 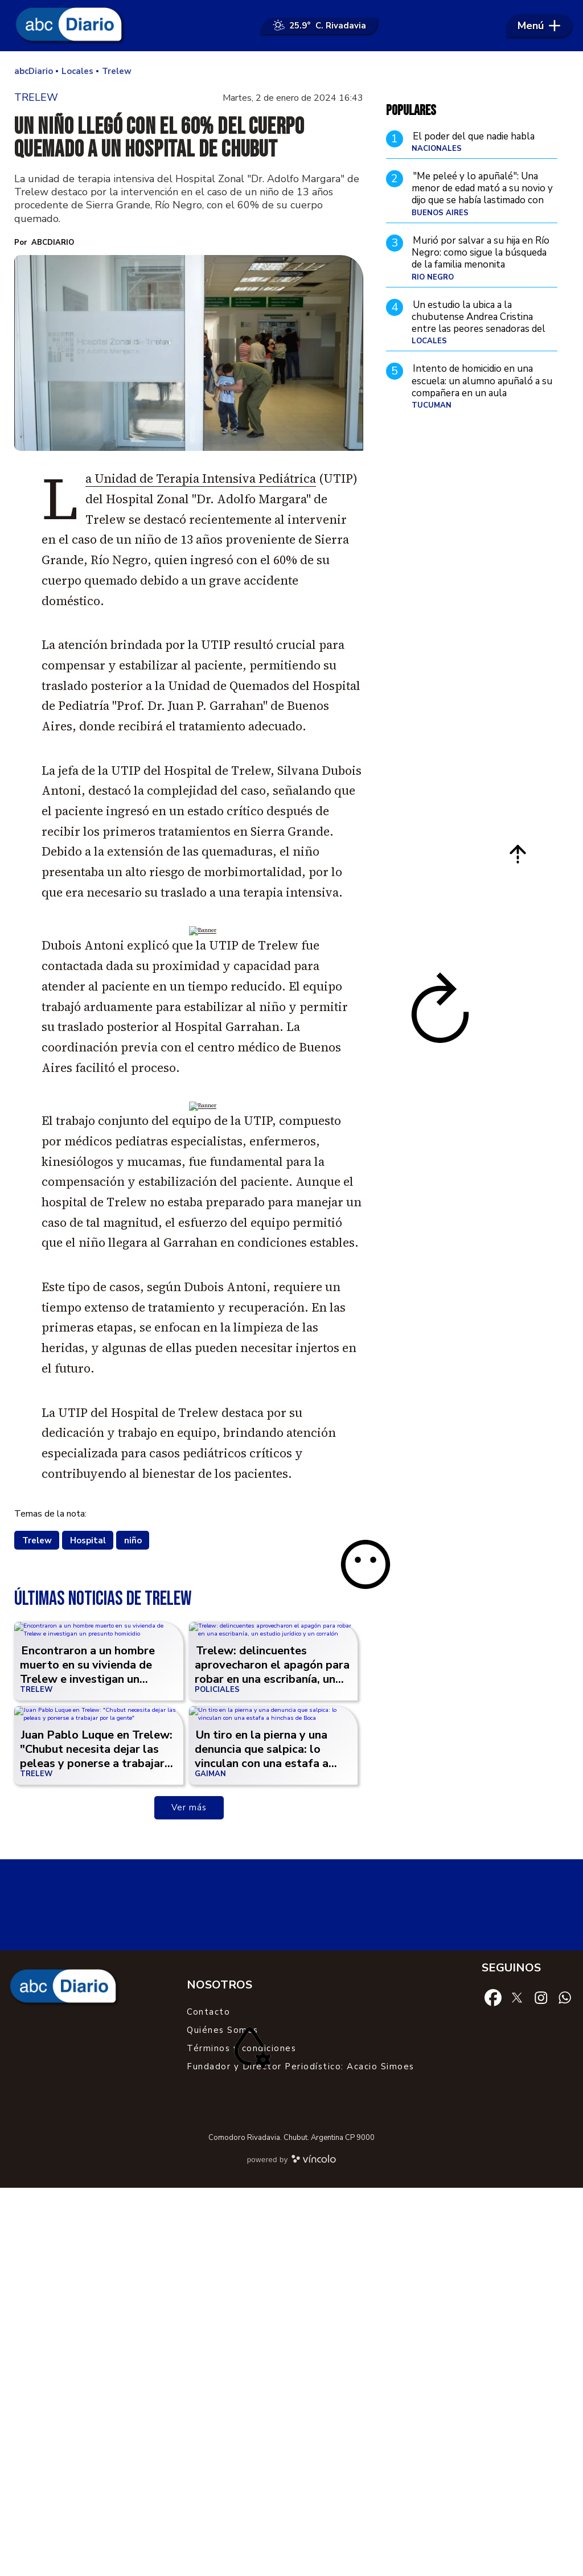 I want to click on indicates a neutral or no-response status, so click(x=366, y=1564).